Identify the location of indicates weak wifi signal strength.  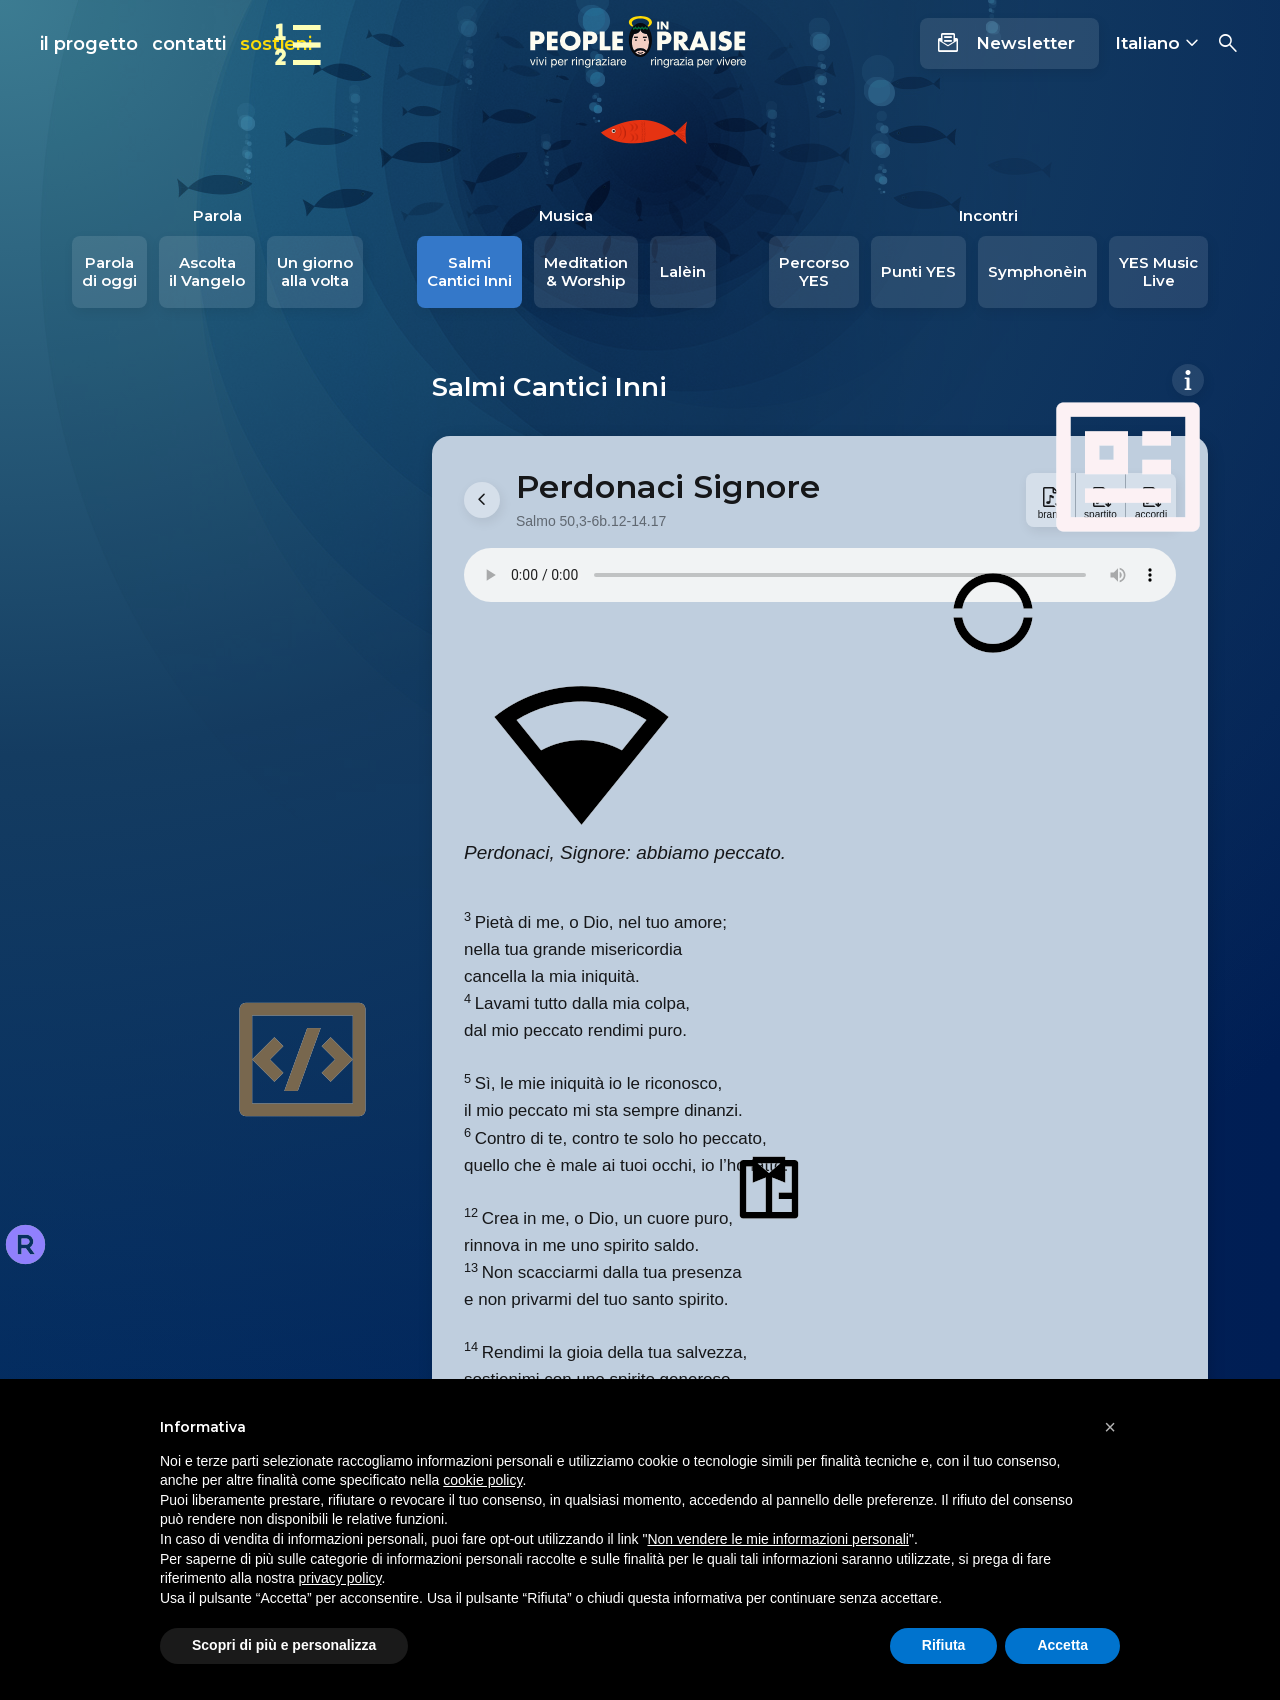
(581, 755).